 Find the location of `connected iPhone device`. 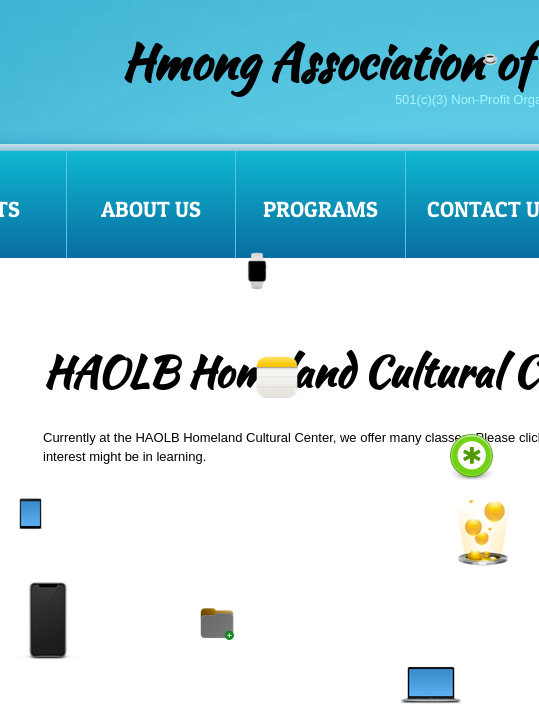

connected iPhone device is located at coordinates (48, 621).